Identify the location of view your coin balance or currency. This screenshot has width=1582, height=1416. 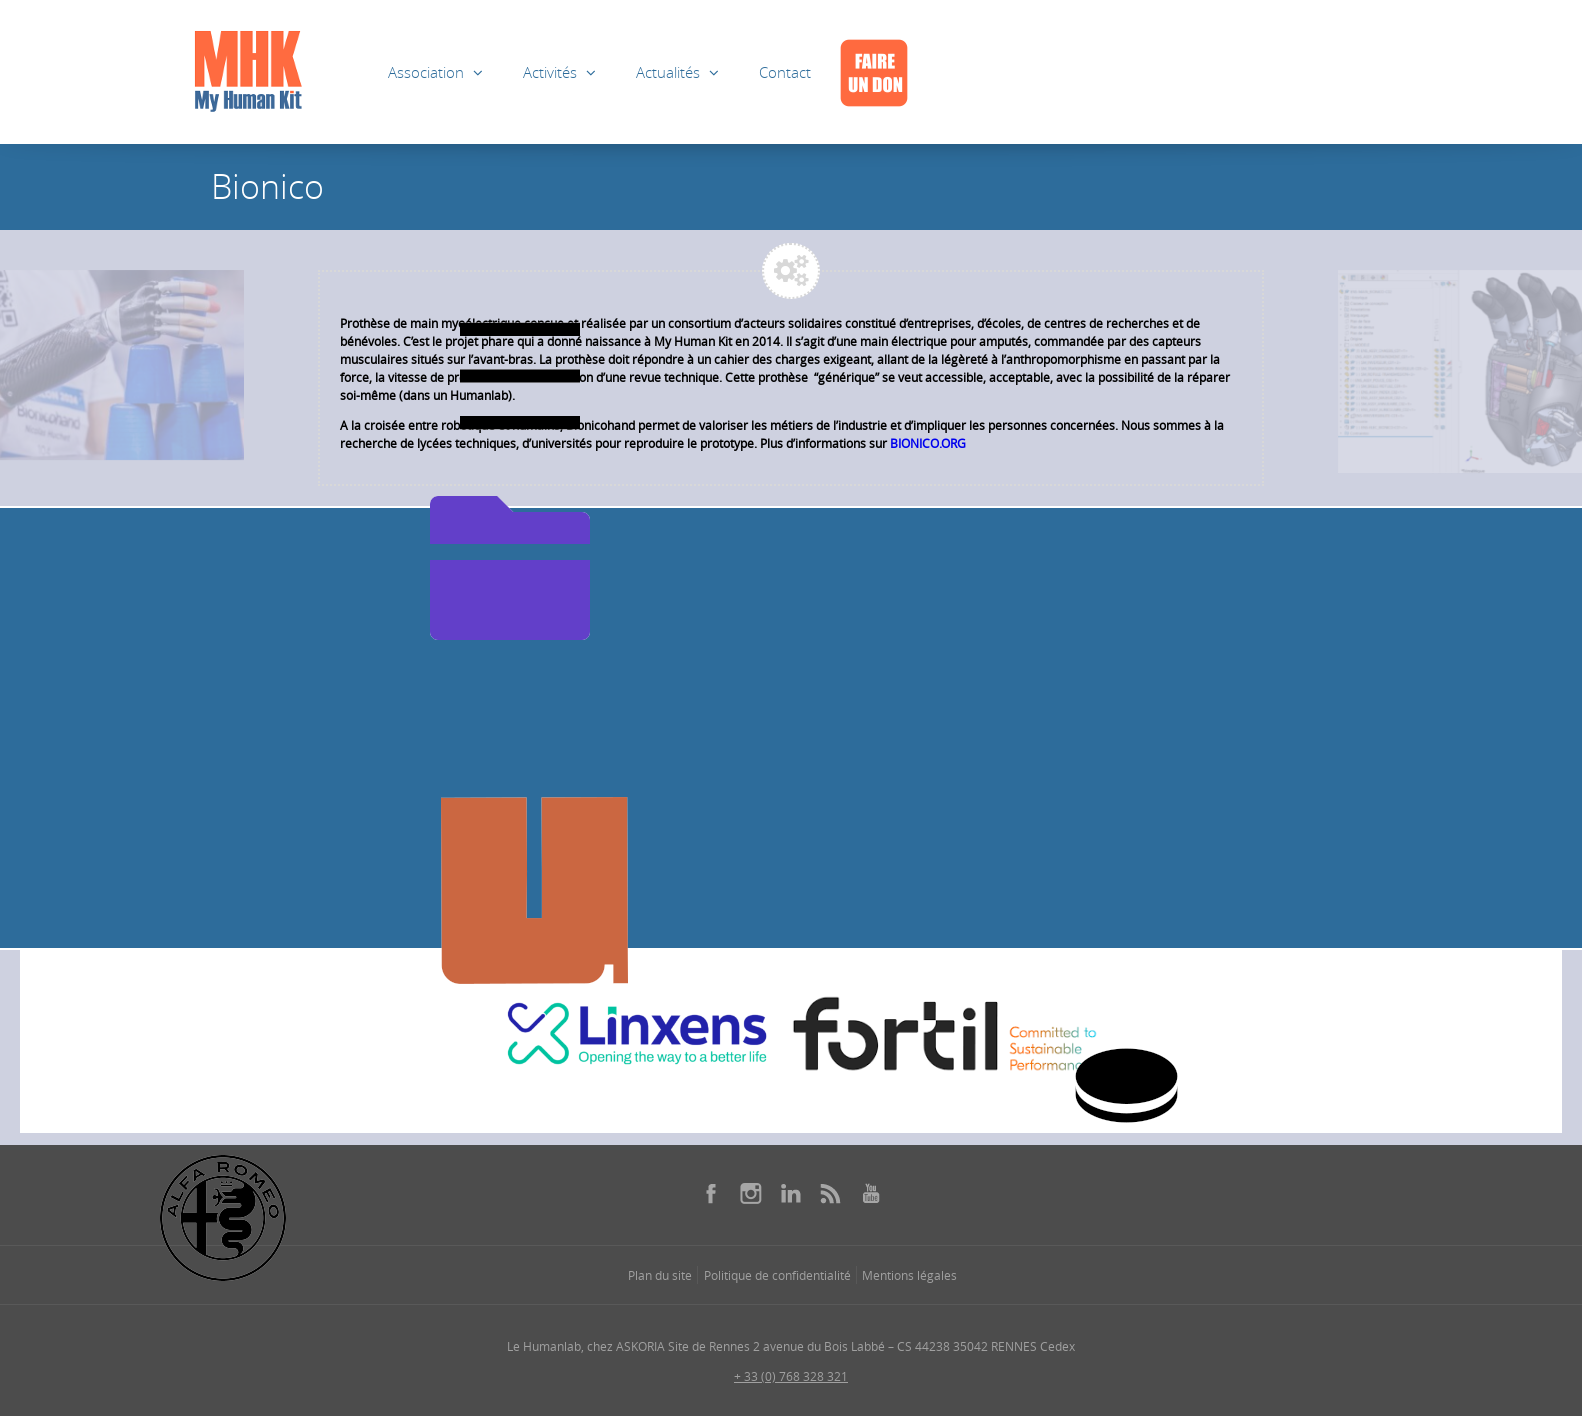
(1126, 1085).